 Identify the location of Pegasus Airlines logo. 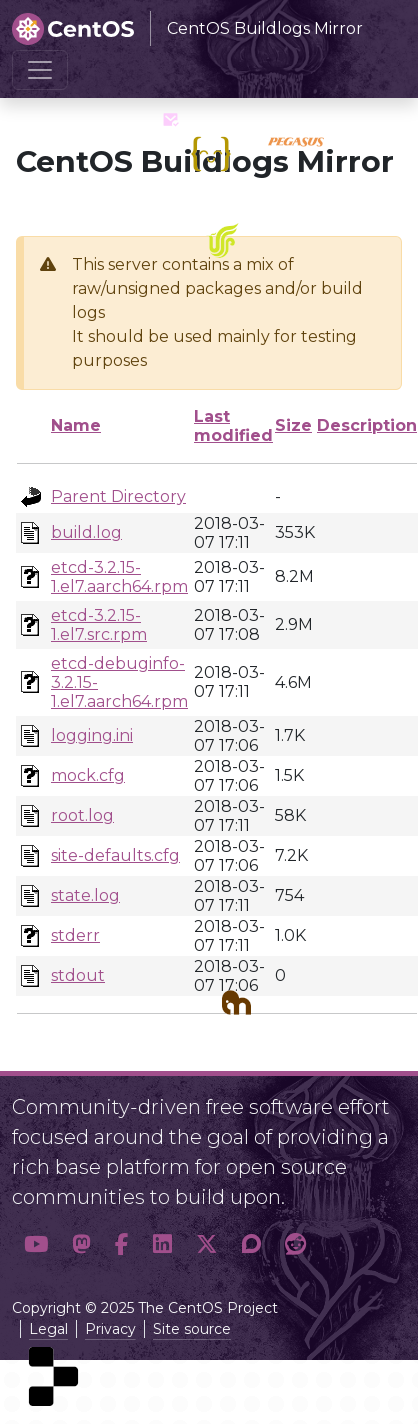
(296, 142).